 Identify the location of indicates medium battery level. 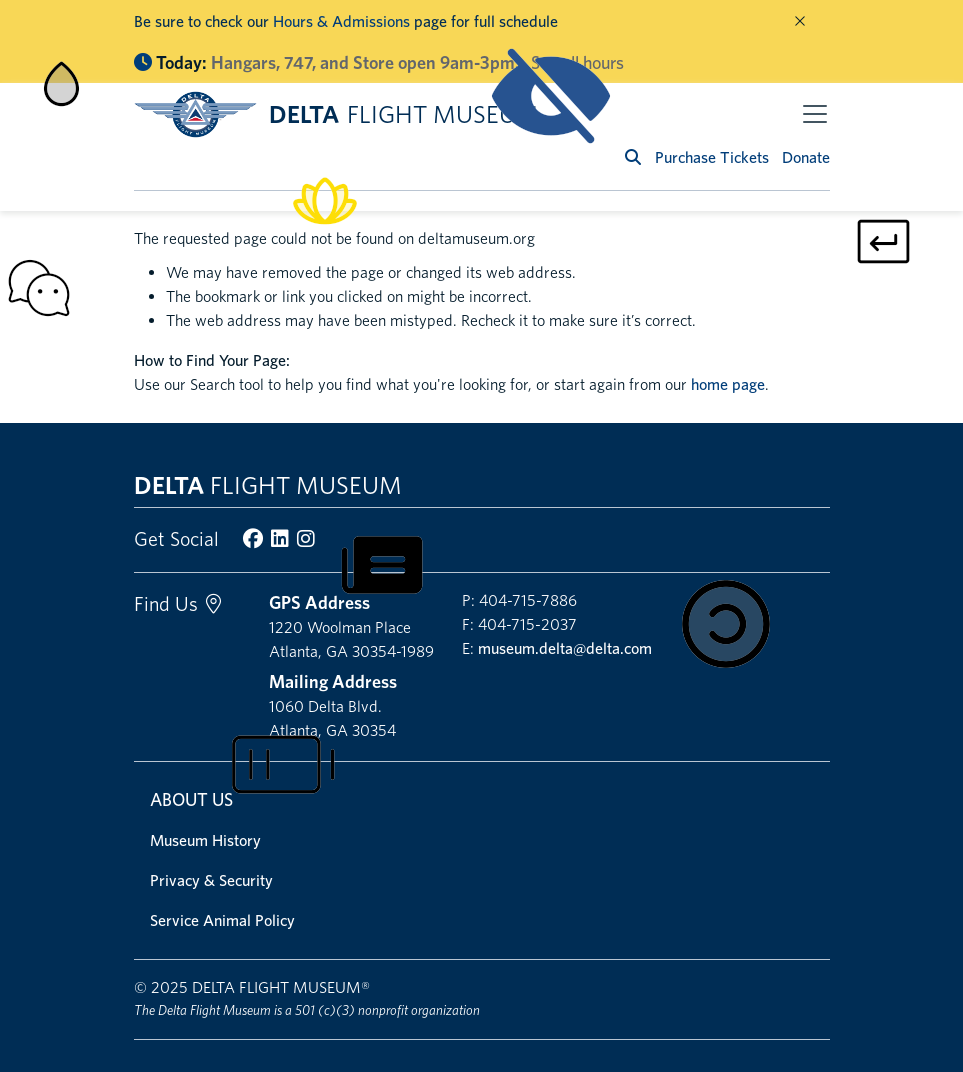
(281, 764).